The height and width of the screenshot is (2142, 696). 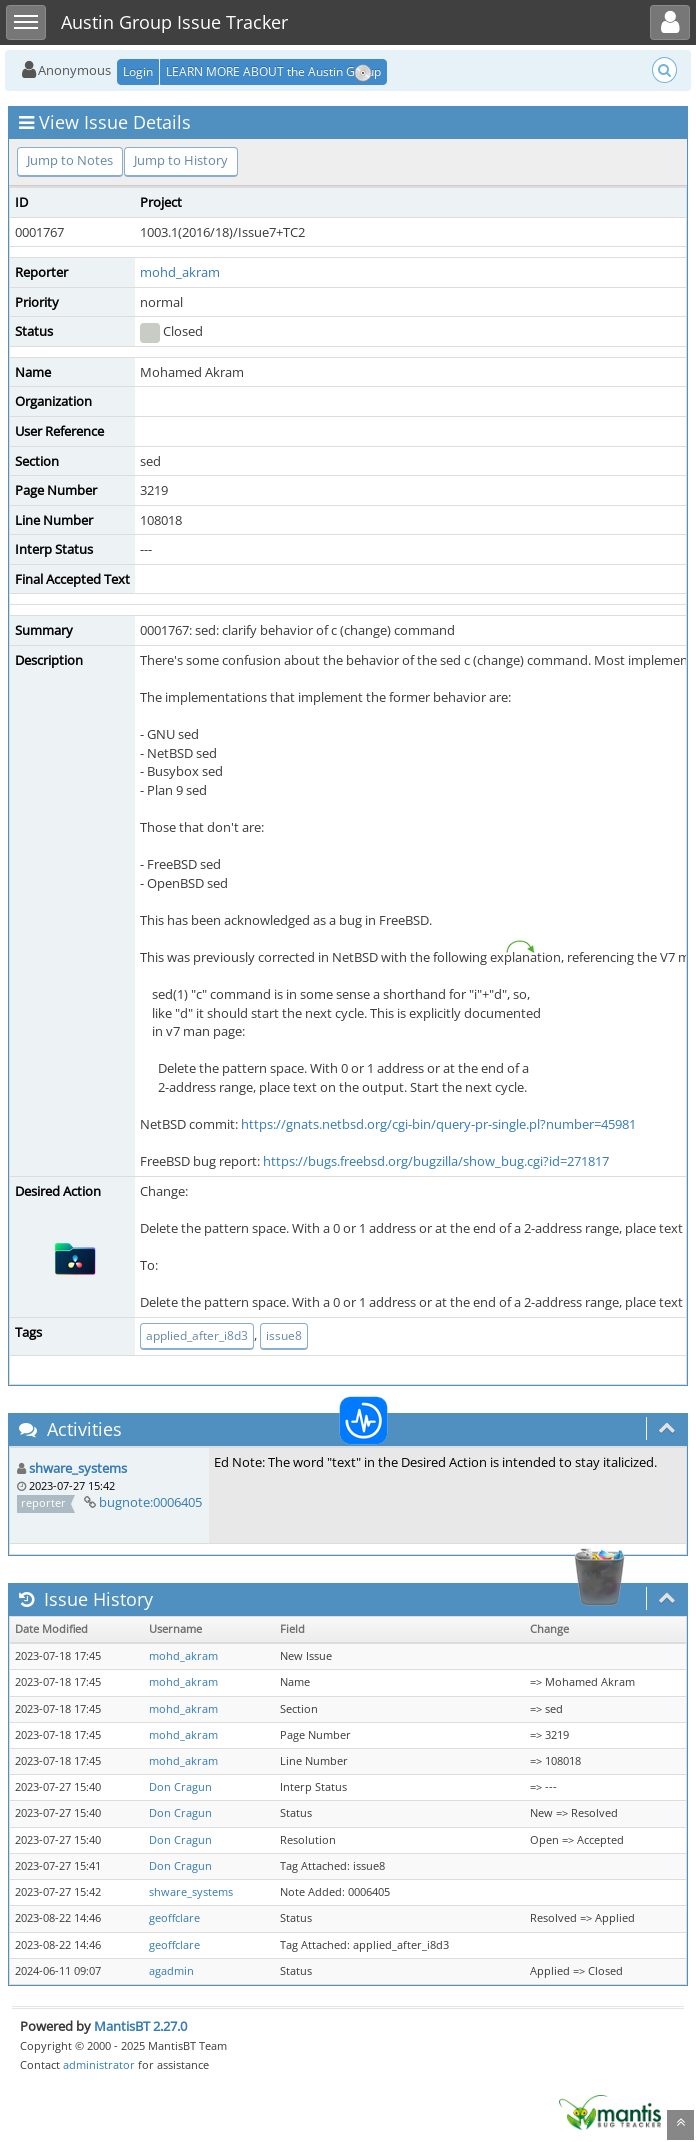 I want to click on access system diagnostic logs, so click(x=363, y=1420).